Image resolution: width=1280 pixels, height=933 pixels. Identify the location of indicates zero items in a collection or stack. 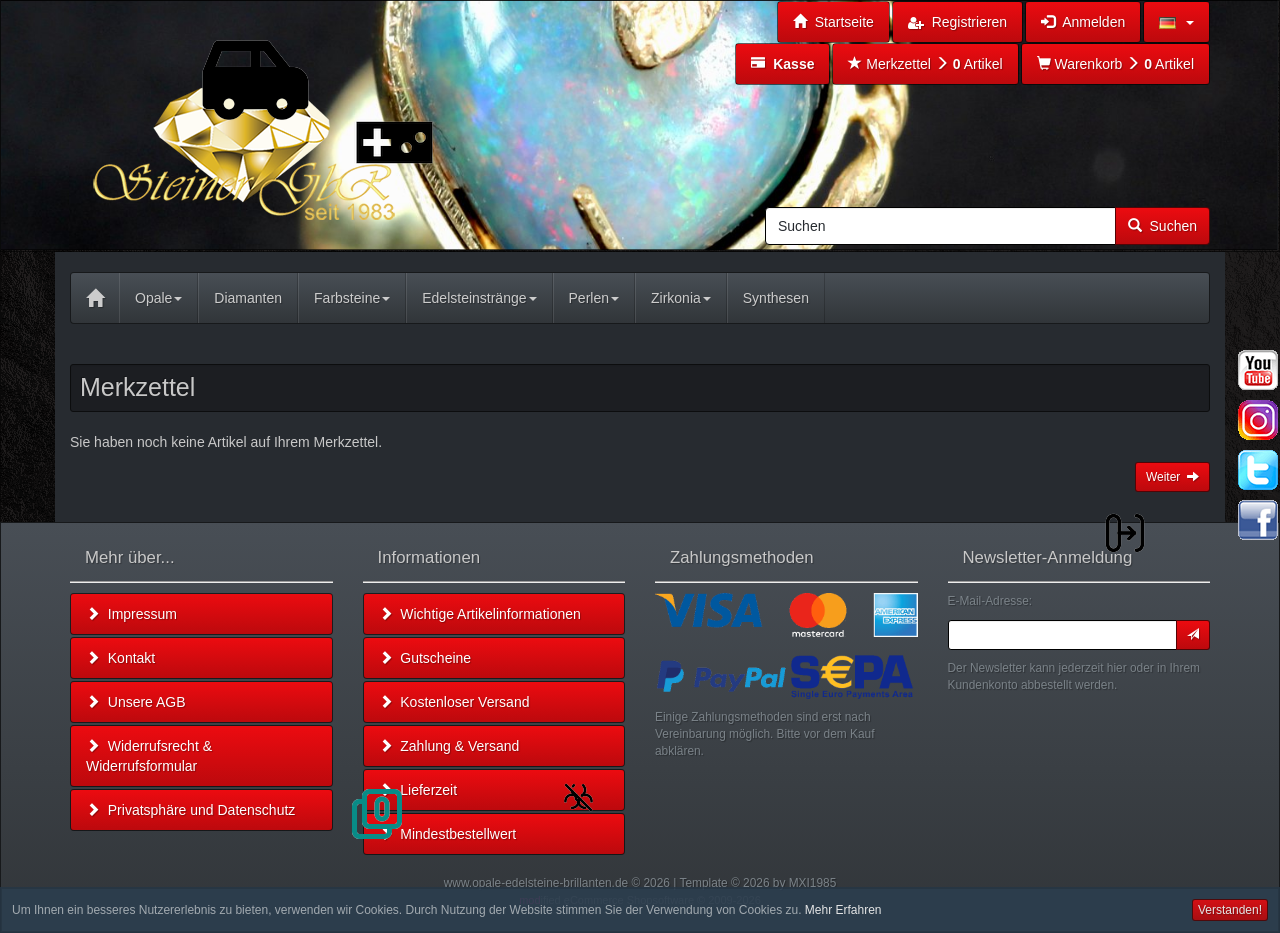
(377, 814).